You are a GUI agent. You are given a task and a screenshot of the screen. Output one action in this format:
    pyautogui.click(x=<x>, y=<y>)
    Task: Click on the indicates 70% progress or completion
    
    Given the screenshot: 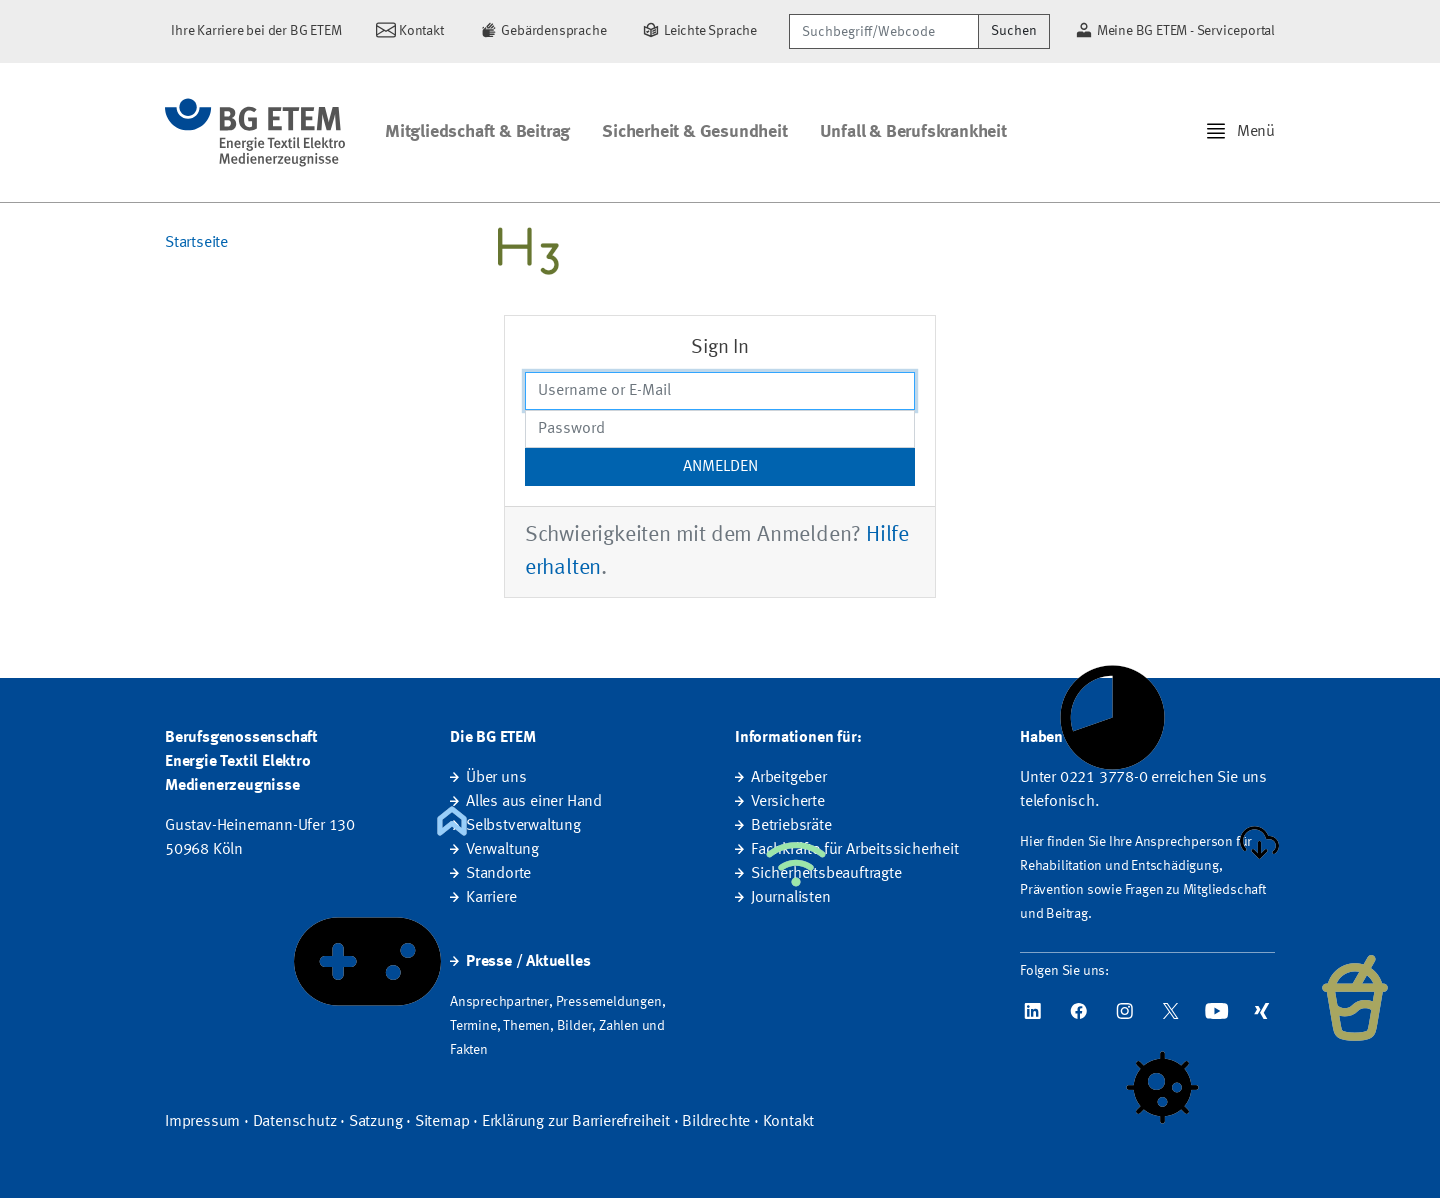 What is the action you would take?
    pyautogui.click(x=1112, y=717)
    